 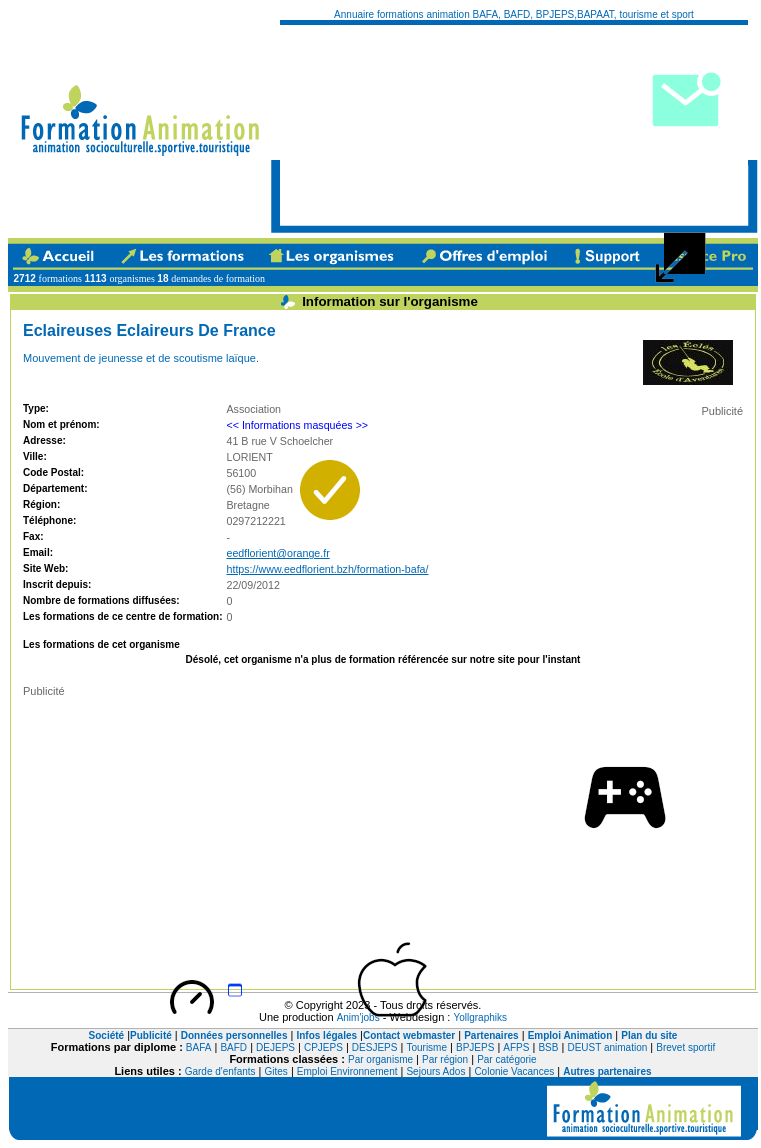 I want to click on indicates unread email in inbox, so click(x=685, y=100).